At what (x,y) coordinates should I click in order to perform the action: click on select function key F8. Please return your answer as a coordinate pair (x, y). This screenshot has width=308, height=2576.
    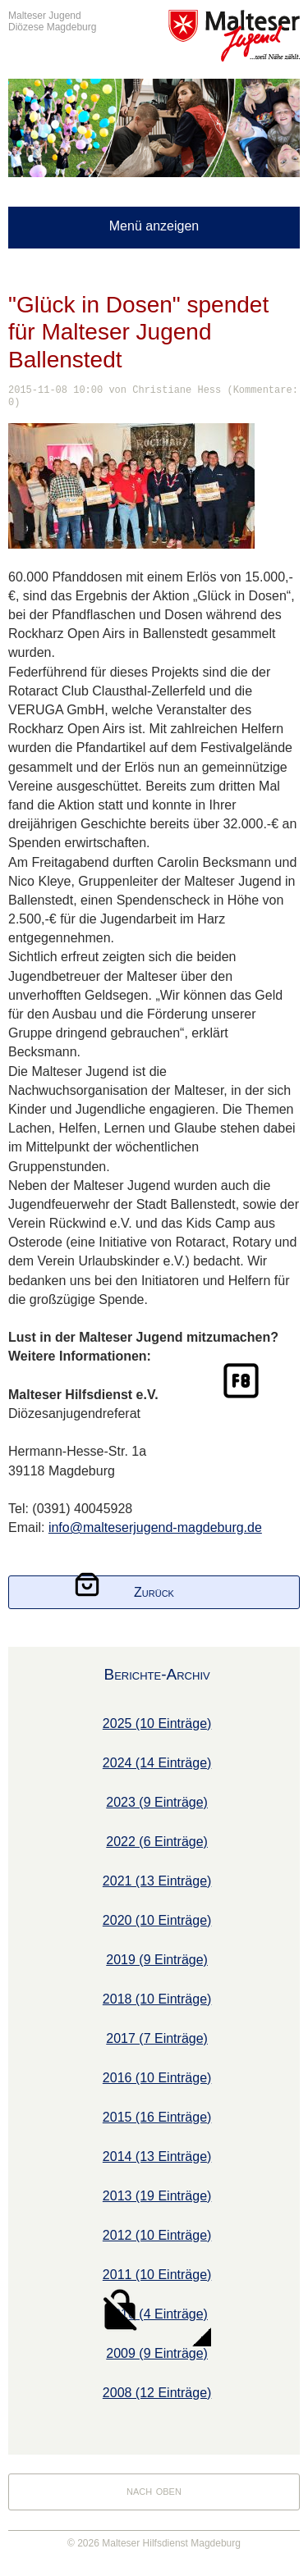
    Looking at the image, I should click on (241, 1380).